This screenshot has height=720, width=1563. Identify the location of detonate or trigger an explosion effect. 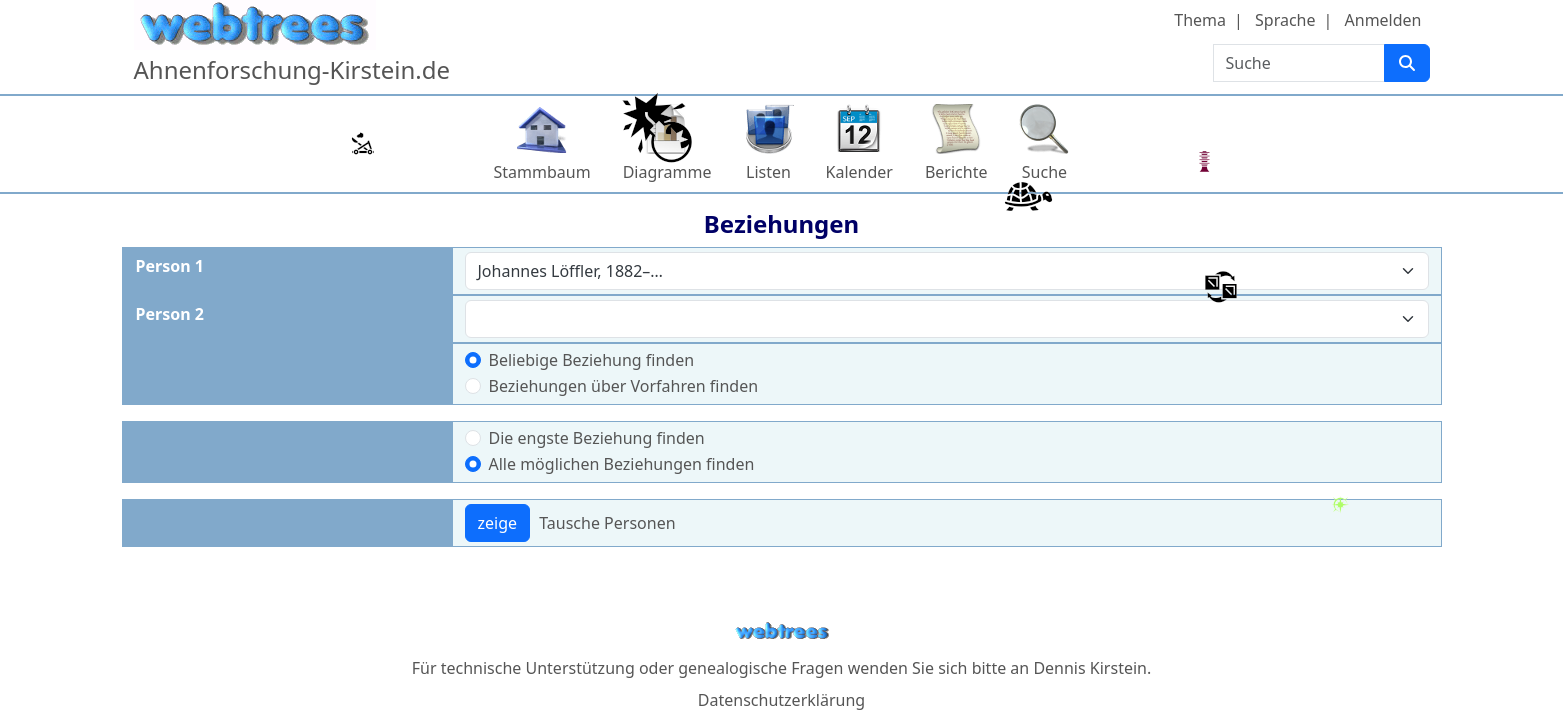
(657, 127).